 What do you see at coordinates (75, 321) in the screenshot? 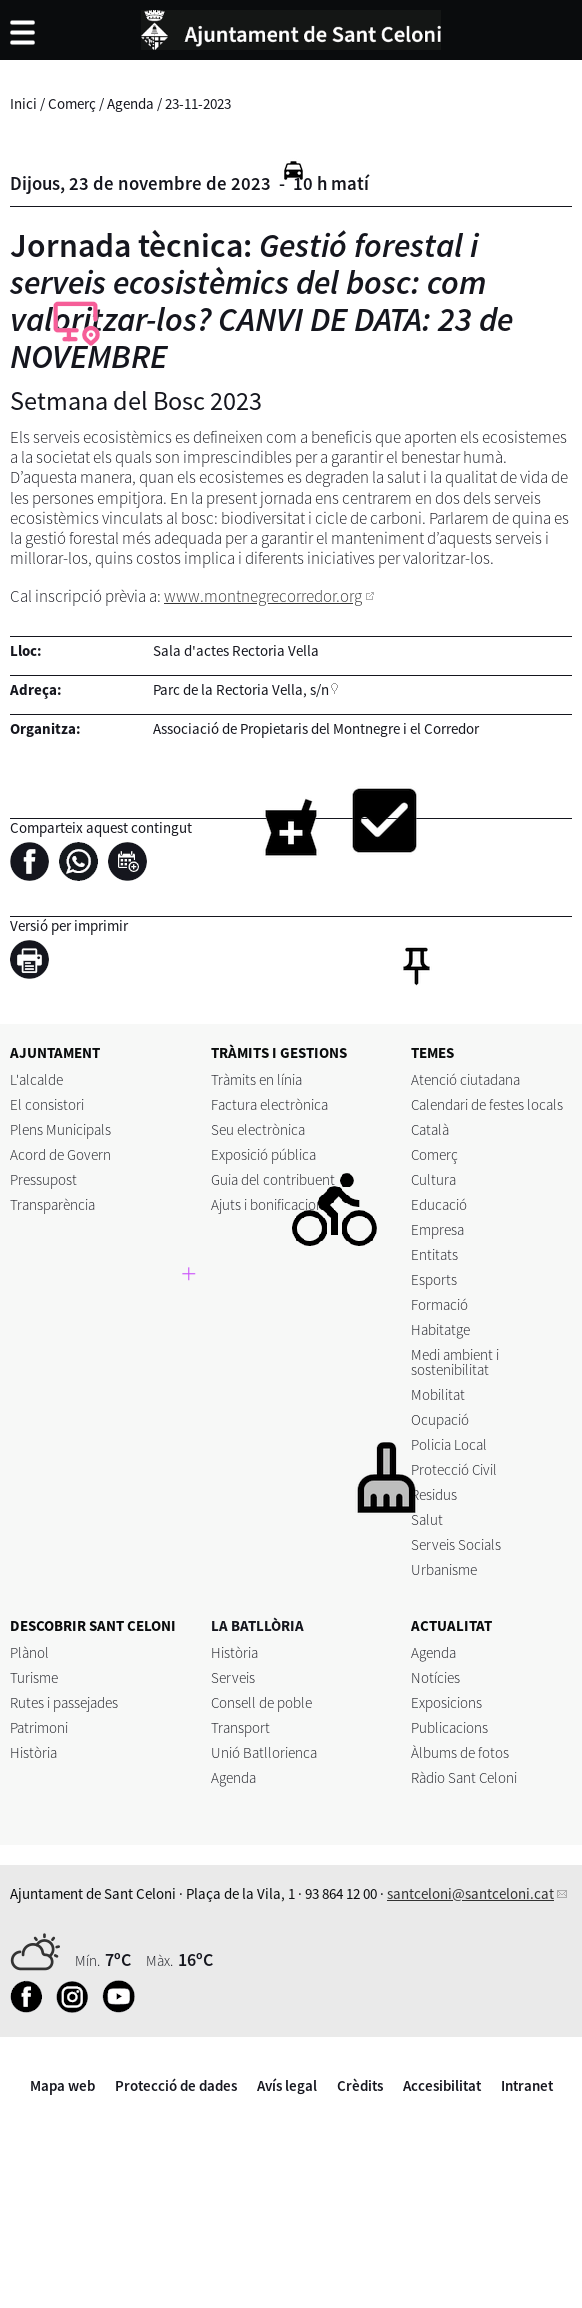
I see `pin this device to your workspace` at bounding box center [75, 321].